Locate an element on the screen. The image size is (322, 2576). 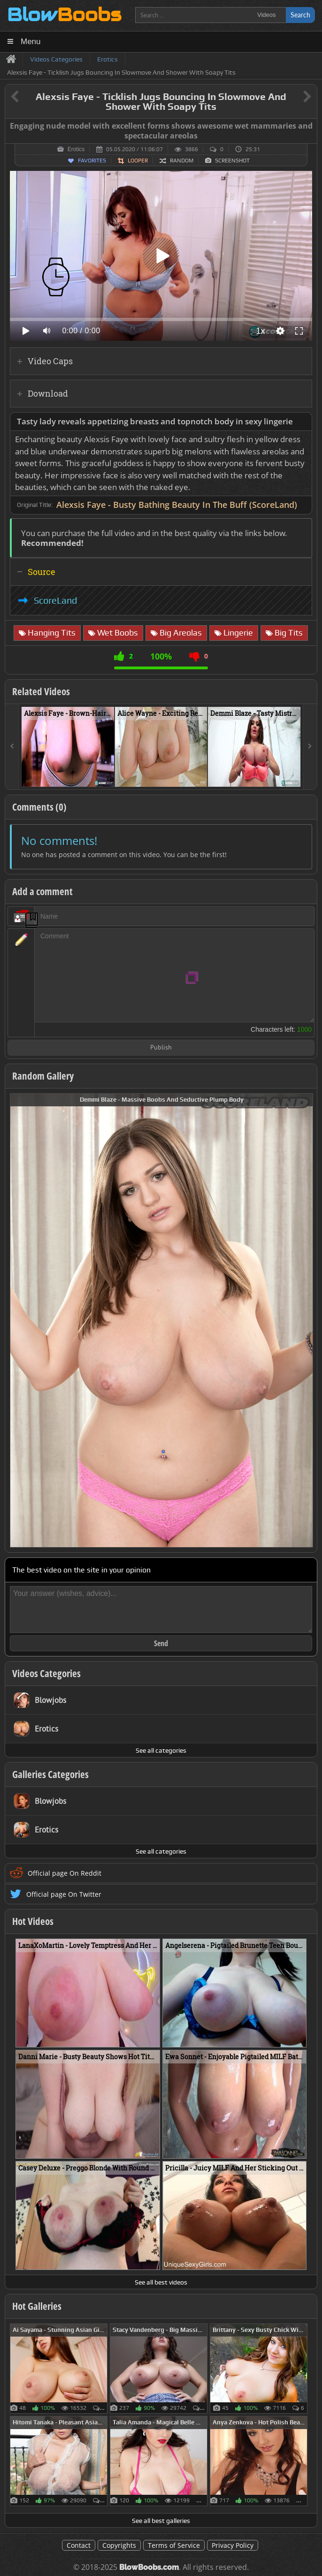
view watch or wearable device settings is located at coordinates (56, 277).